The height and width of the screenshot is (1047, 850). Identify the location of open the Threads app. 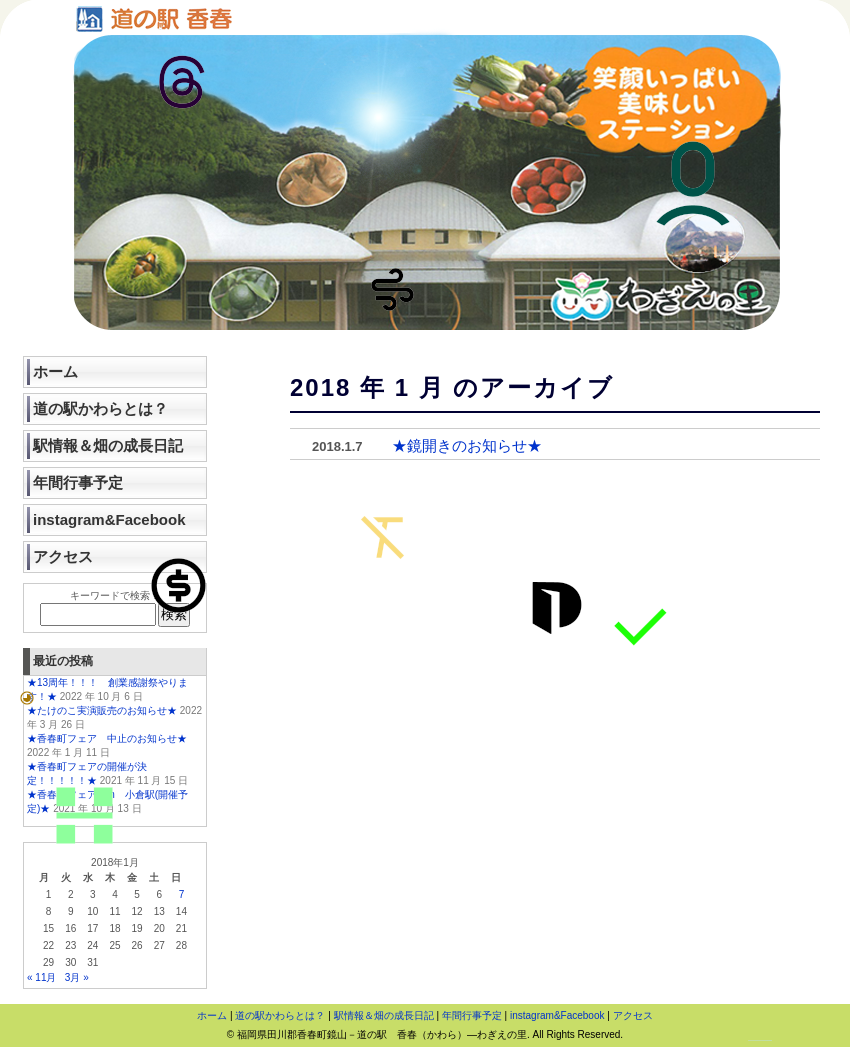
(182, 82).